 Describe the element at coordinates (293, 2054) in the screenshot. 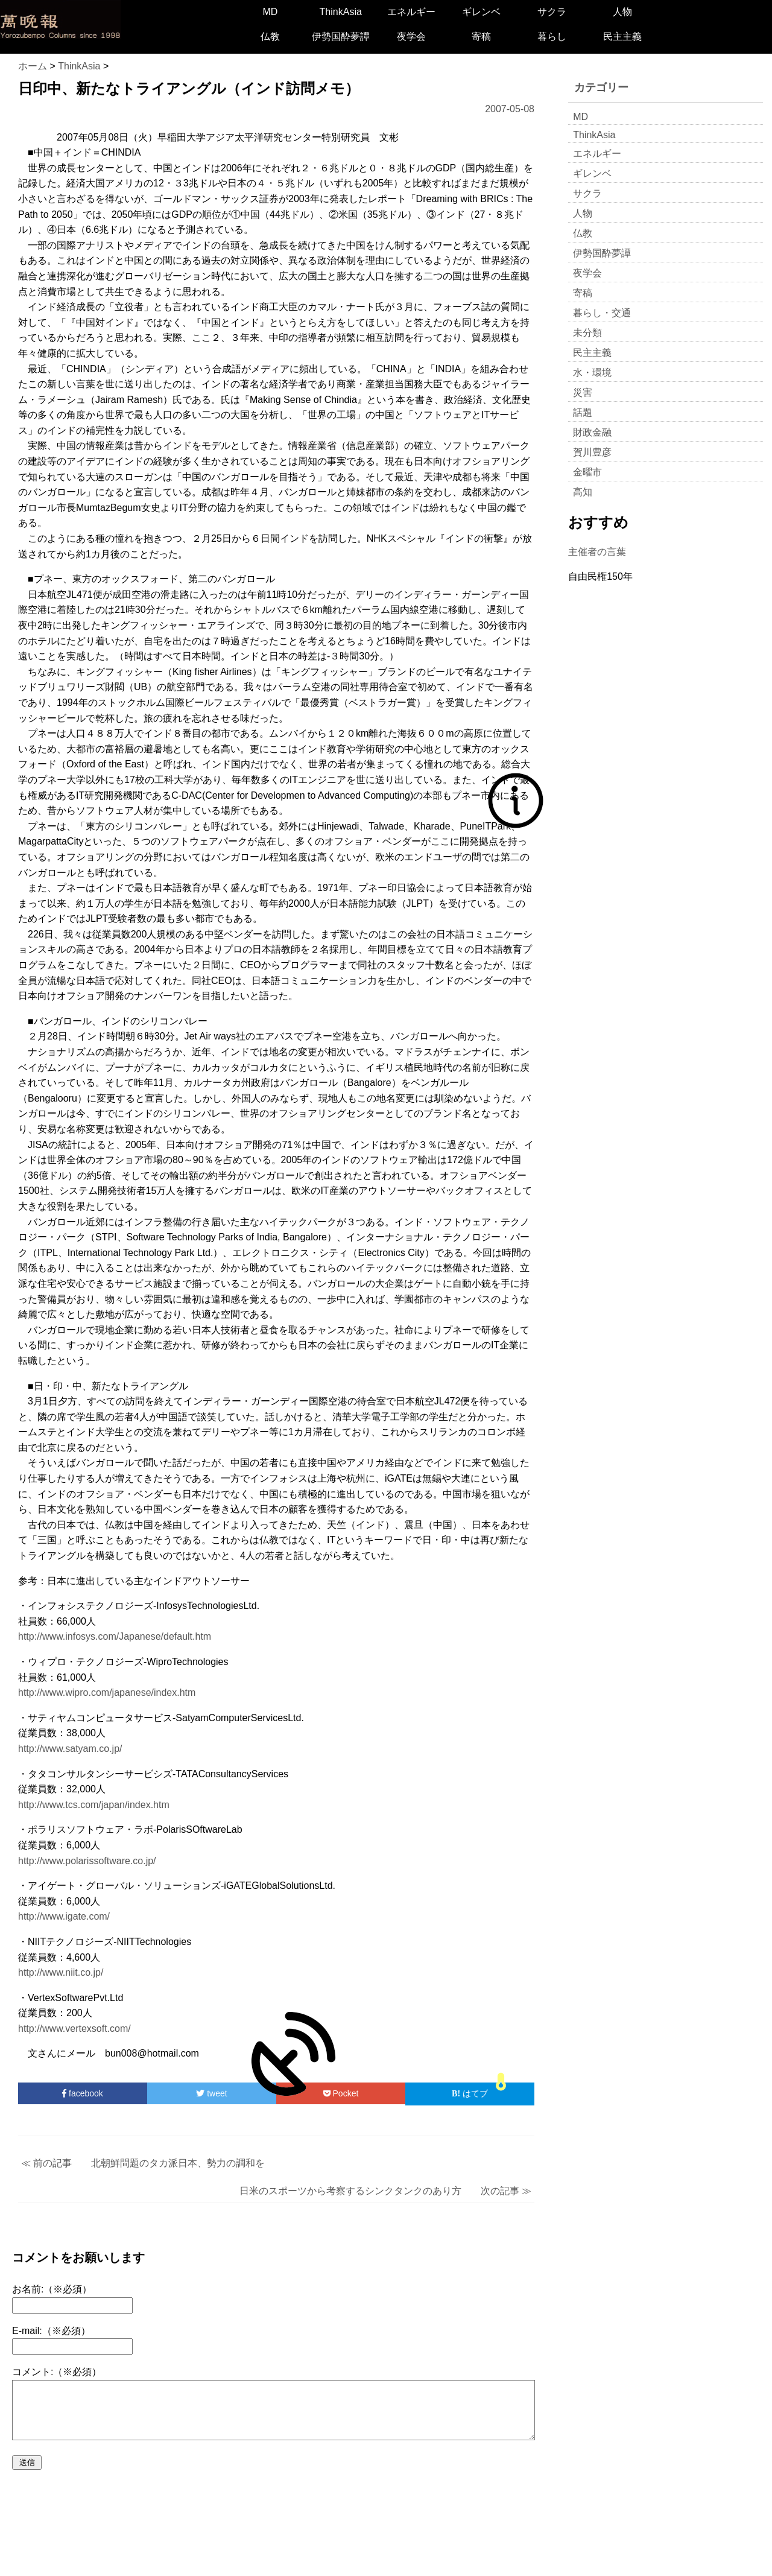

I see `access satellite or broadcast settings` at that location.